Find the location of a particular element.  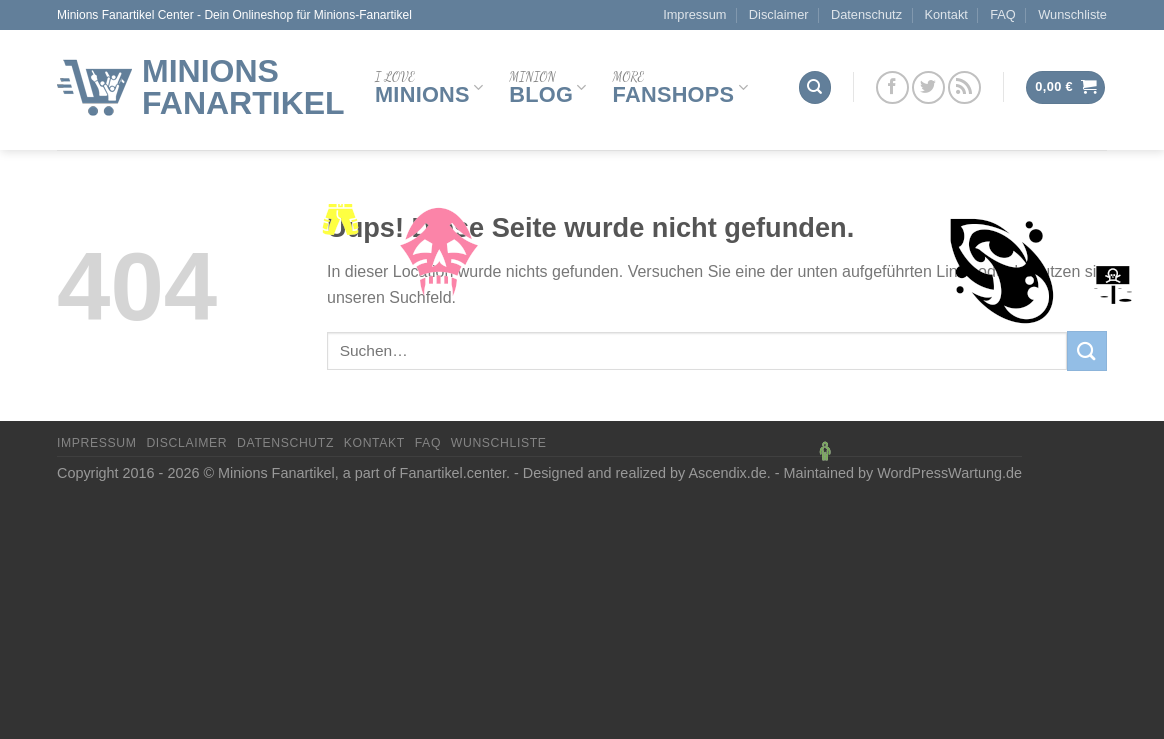

cast a water-based spell or ability is located at coordinates (1002, 271).